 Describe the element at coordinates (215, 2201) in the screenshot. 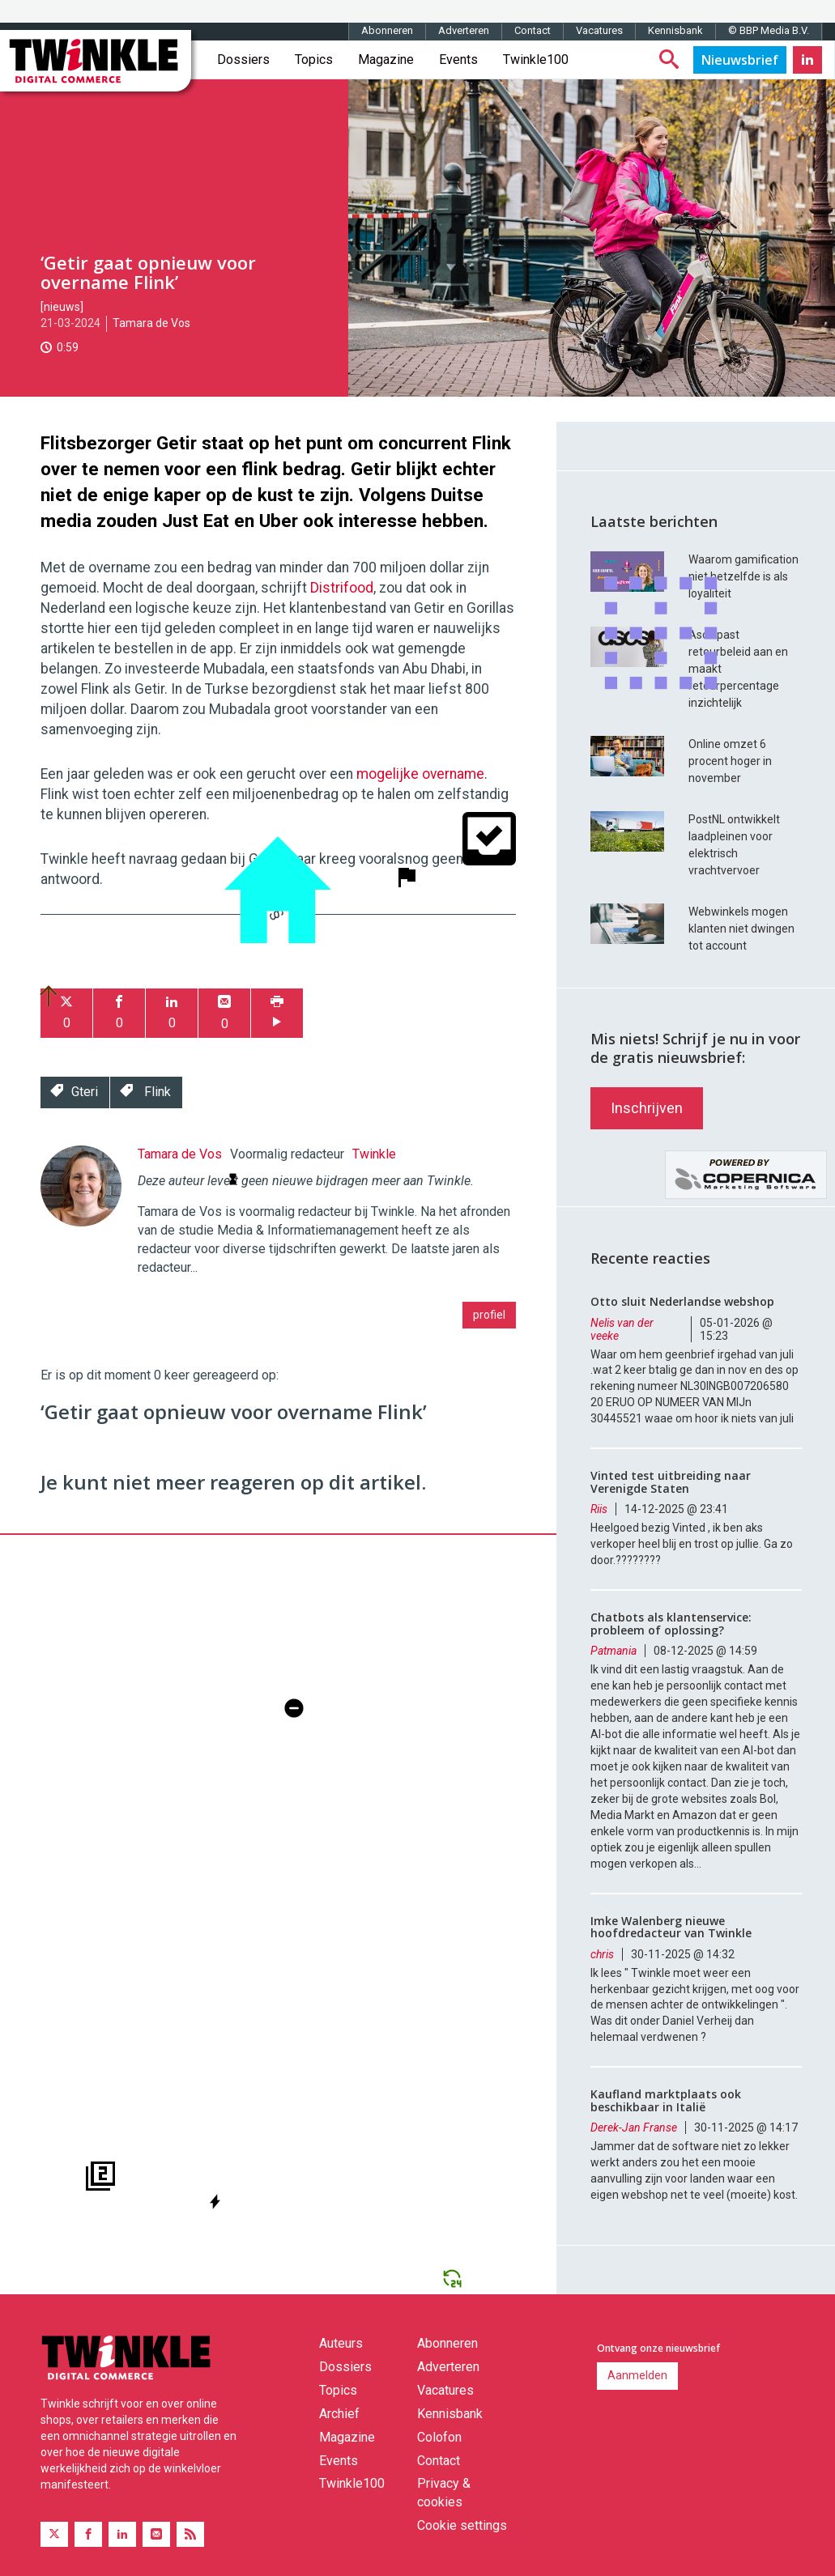

I see `indicates quick actions or instant features` at that location.